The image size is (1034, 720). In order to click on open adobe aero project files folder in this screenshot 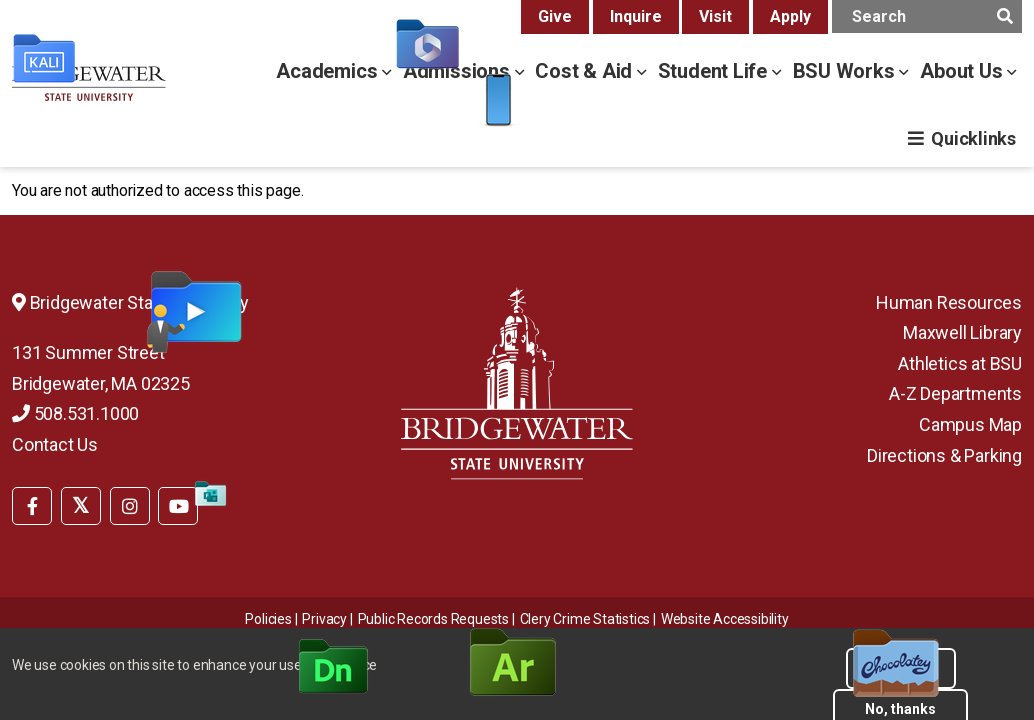, I will do `click(512, 664)`.